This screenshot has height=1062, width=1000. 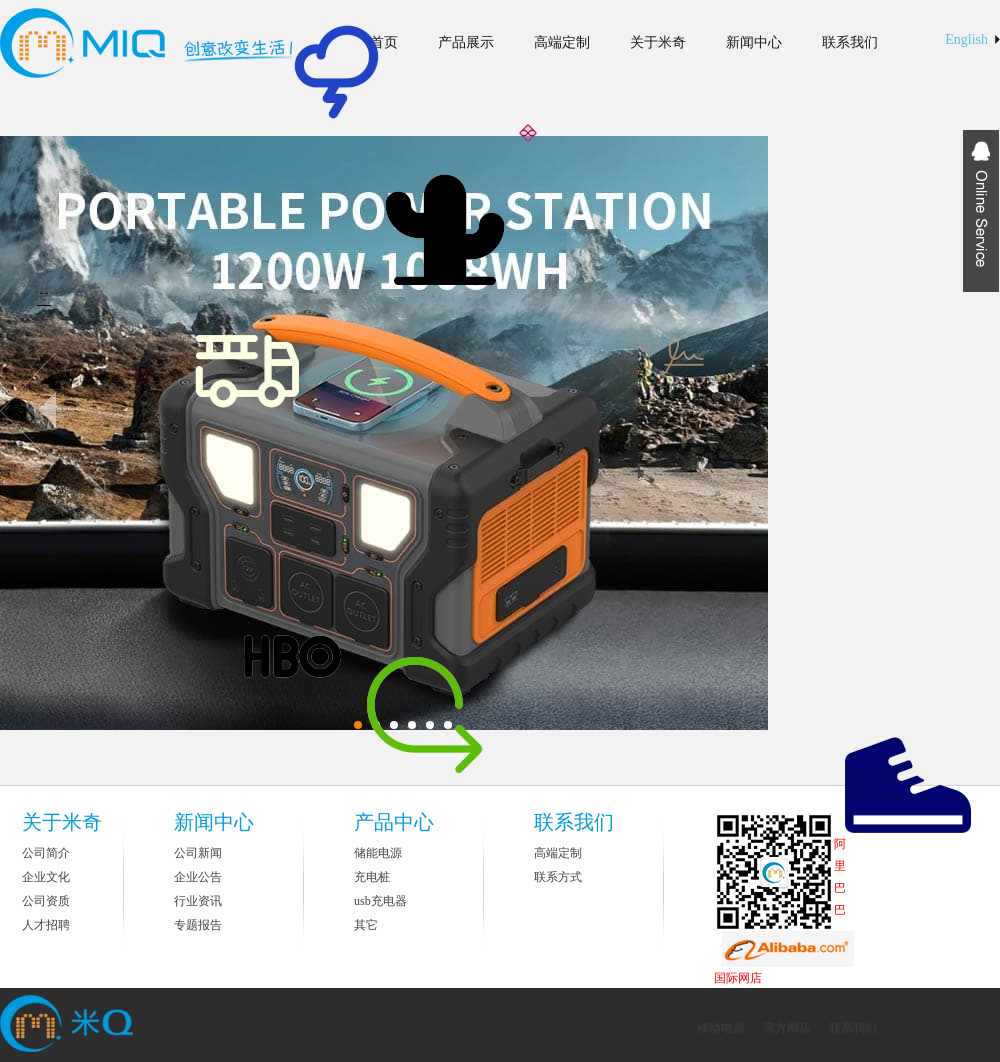 I want to click on emergency services or fire department contact, so click(x=244, y=366).